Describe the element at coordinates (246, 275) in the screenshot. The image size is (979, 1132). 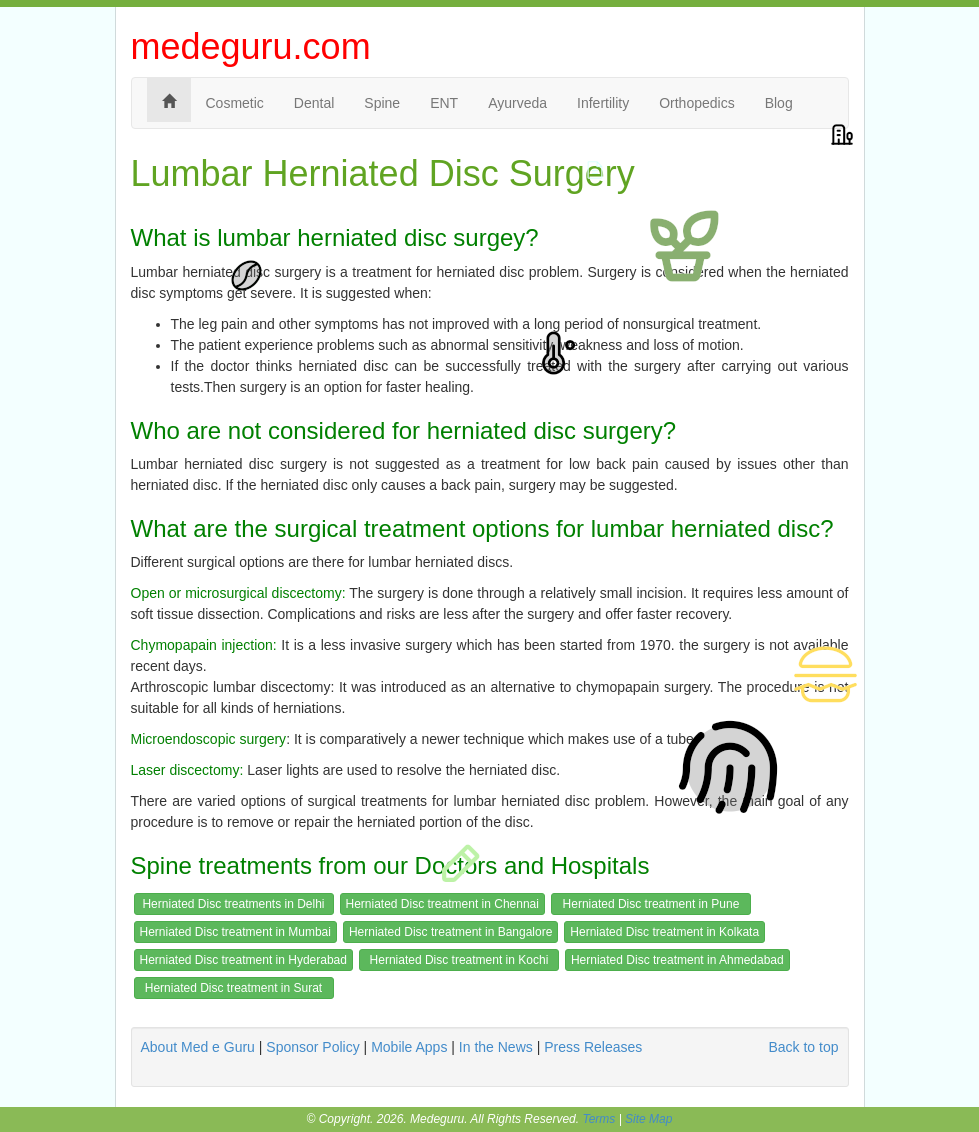
I see `access coffee shop or café locations` at that location.